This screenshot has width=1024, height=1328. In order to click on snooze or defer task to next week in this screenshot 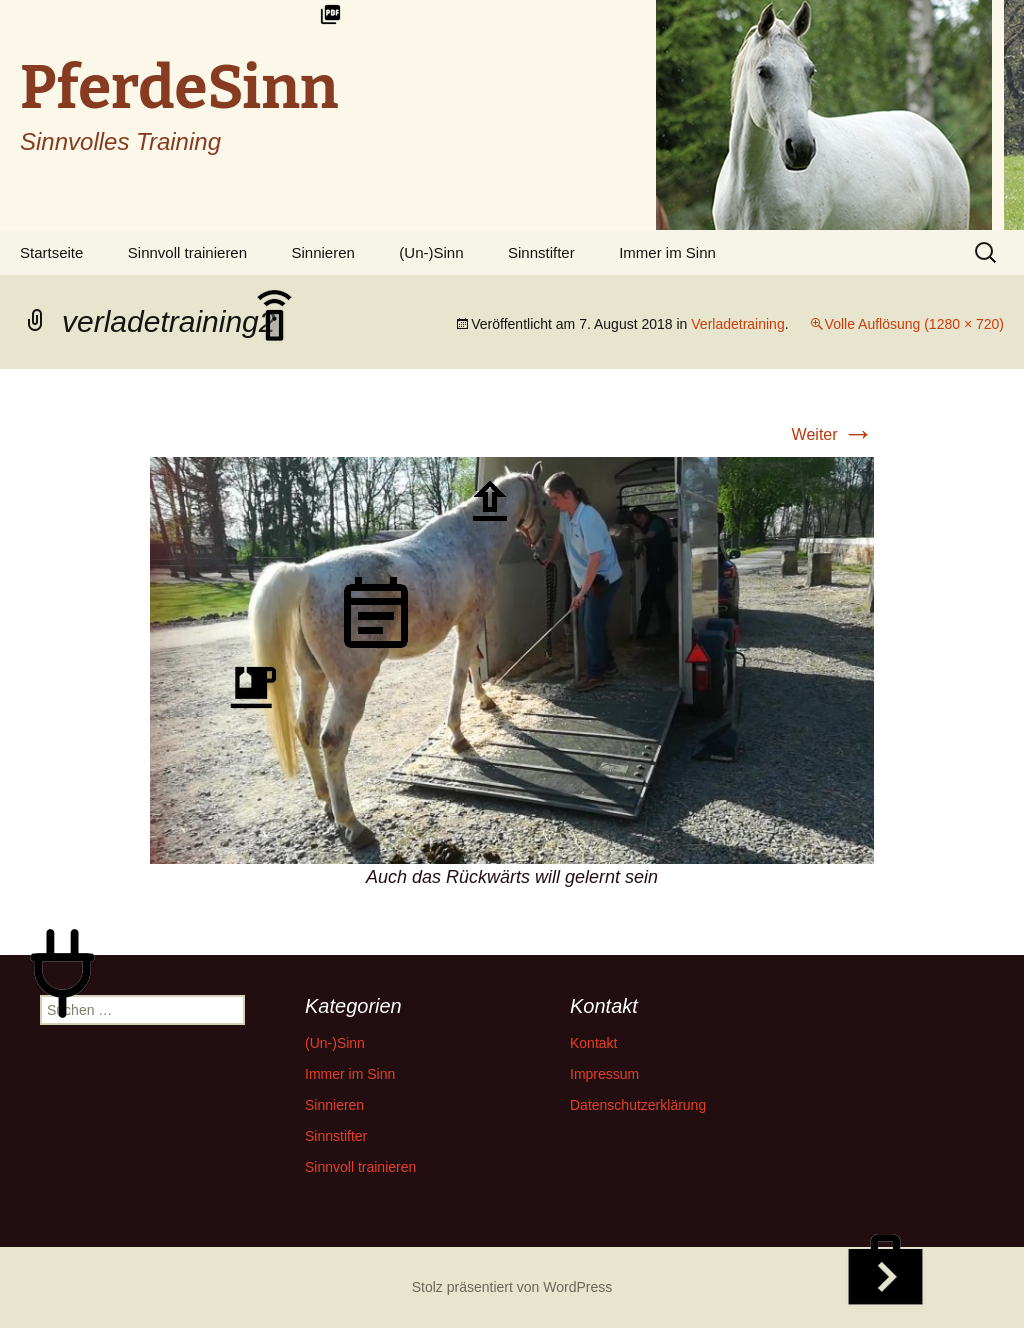, I will do `click(885, 1267)`.